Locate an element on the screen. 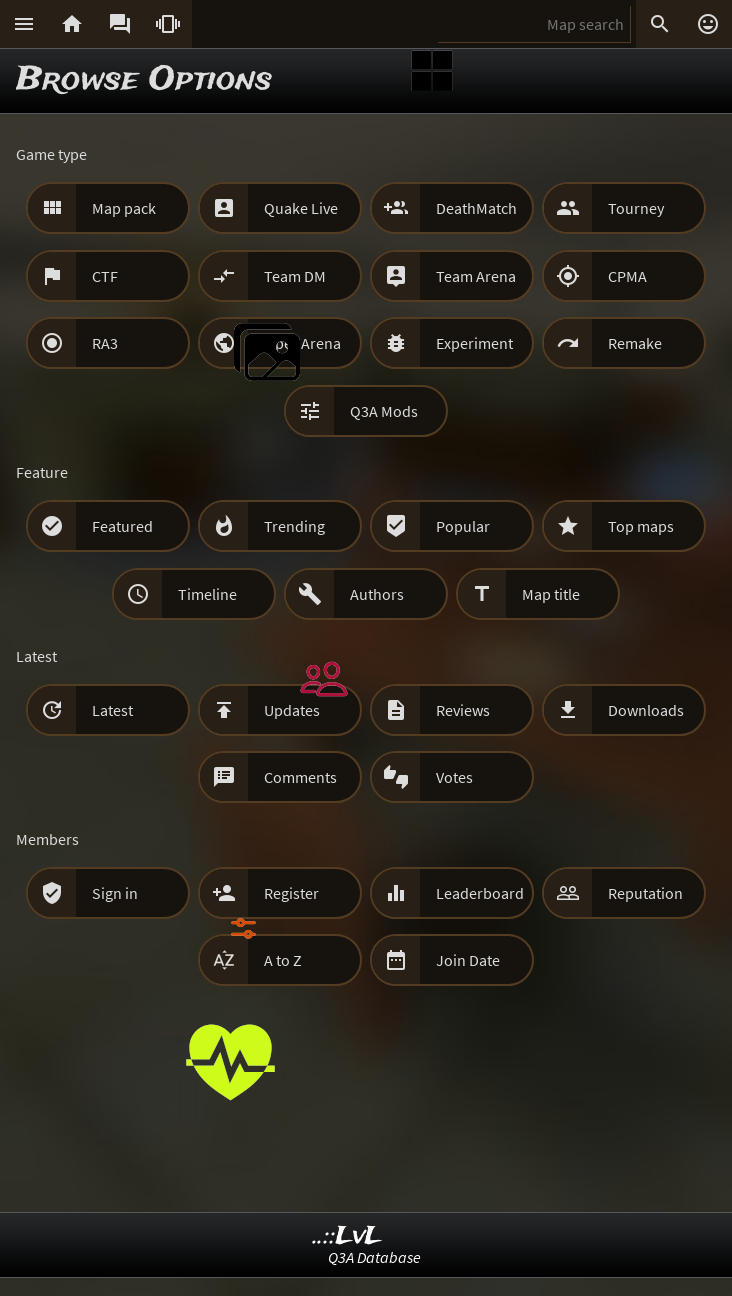 The height and width of the screenshot is (1296, 732). track your fitness and health metrics is located at coordinates (230, 1062).